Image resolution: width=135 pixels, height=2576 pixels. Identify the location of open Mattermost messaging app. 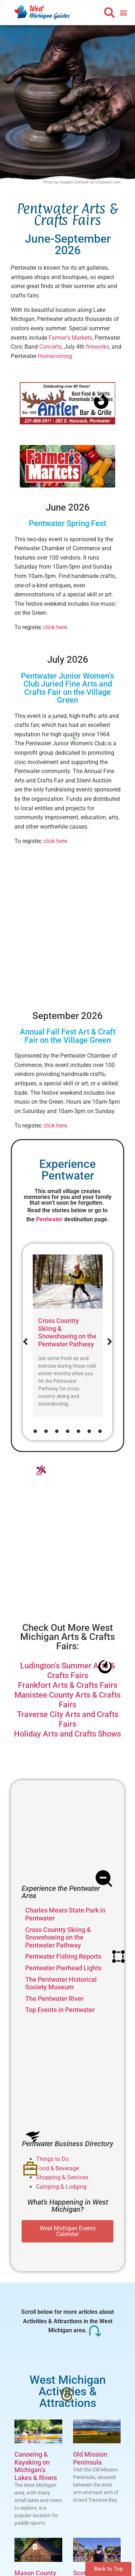
(105, 1667).